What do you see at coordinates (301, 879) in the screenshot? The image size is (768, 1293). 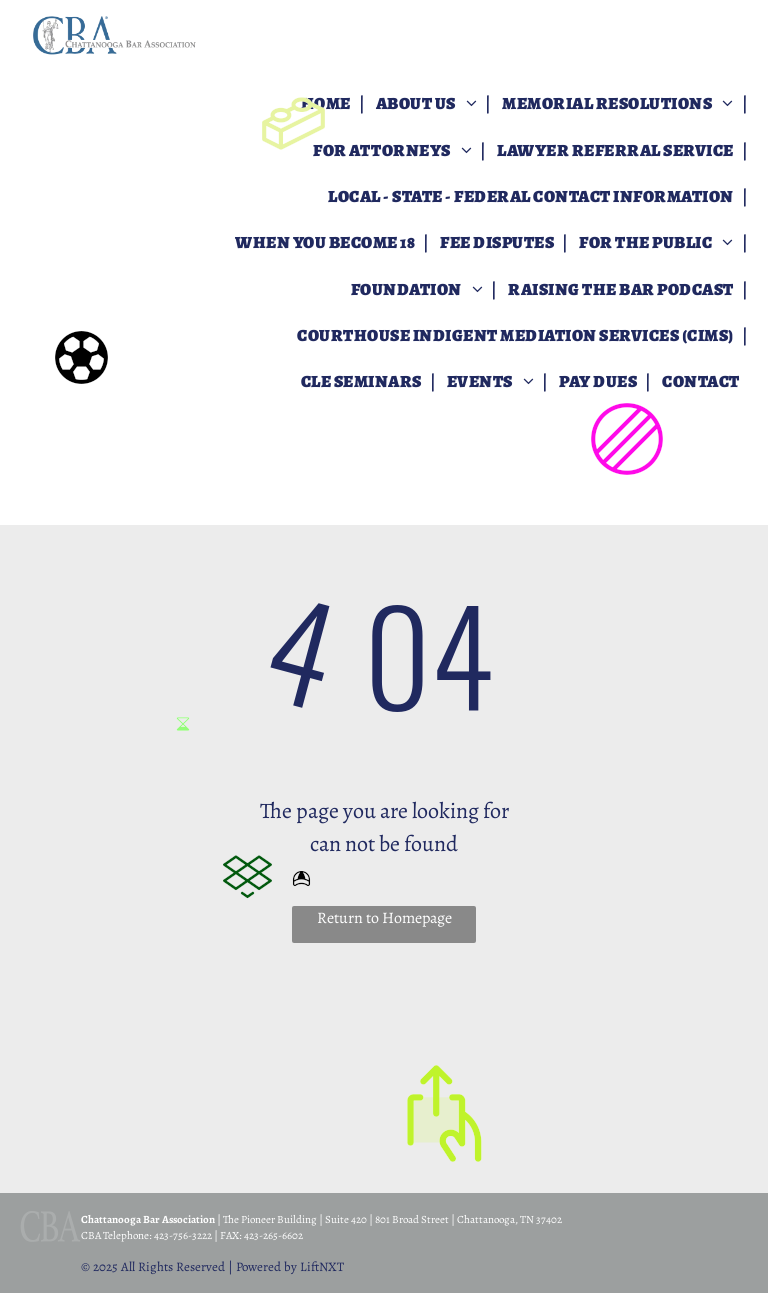 I see `select headwear or cap accessory` at bounding box center [301, 879].